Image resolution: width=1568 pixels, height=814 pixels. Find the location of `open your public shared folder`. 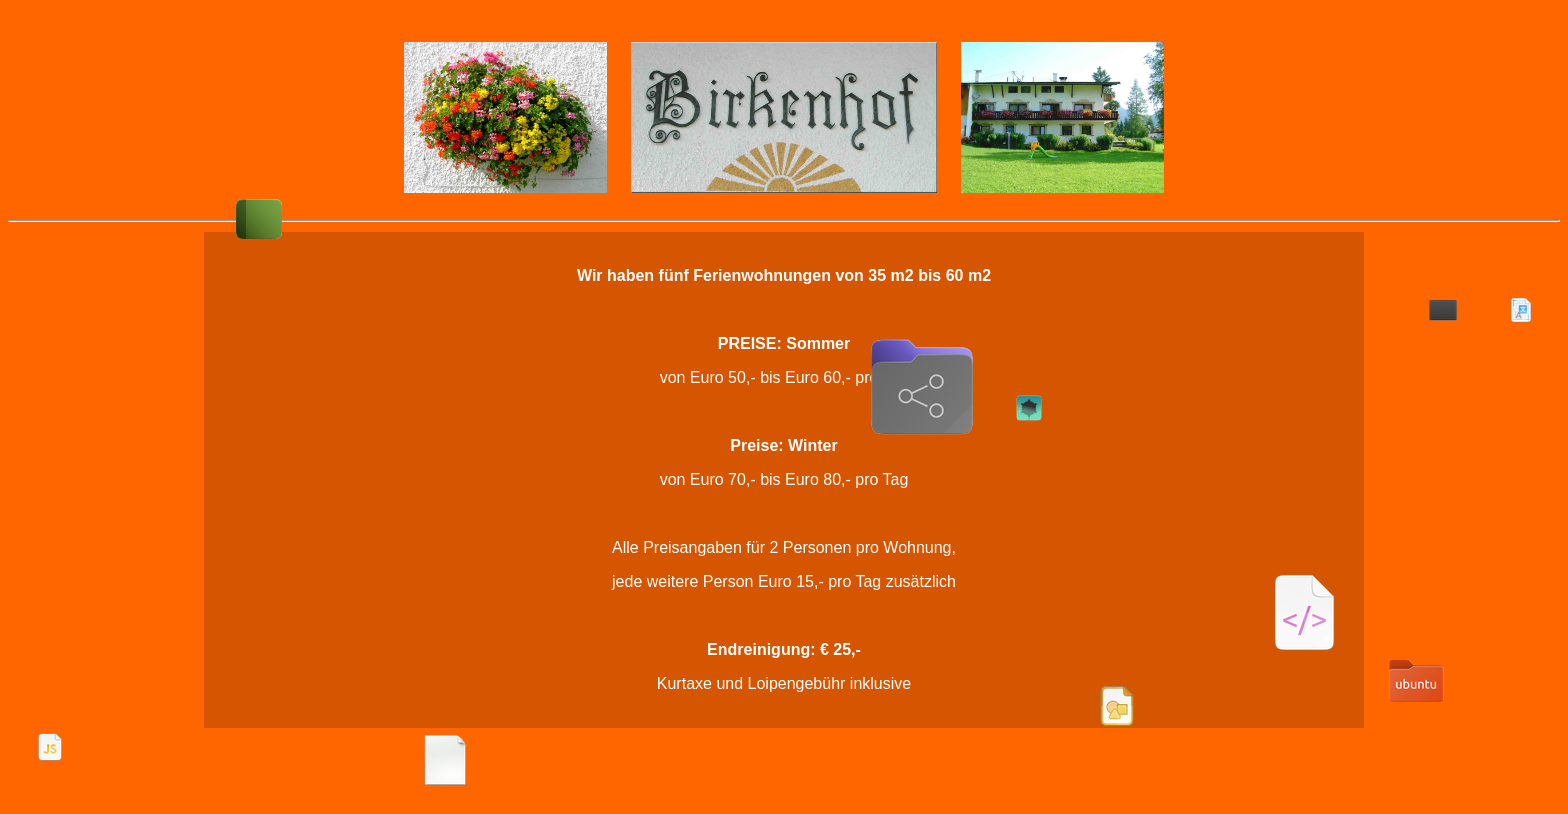

open your public shared folder is located at coordinates (922, 387).